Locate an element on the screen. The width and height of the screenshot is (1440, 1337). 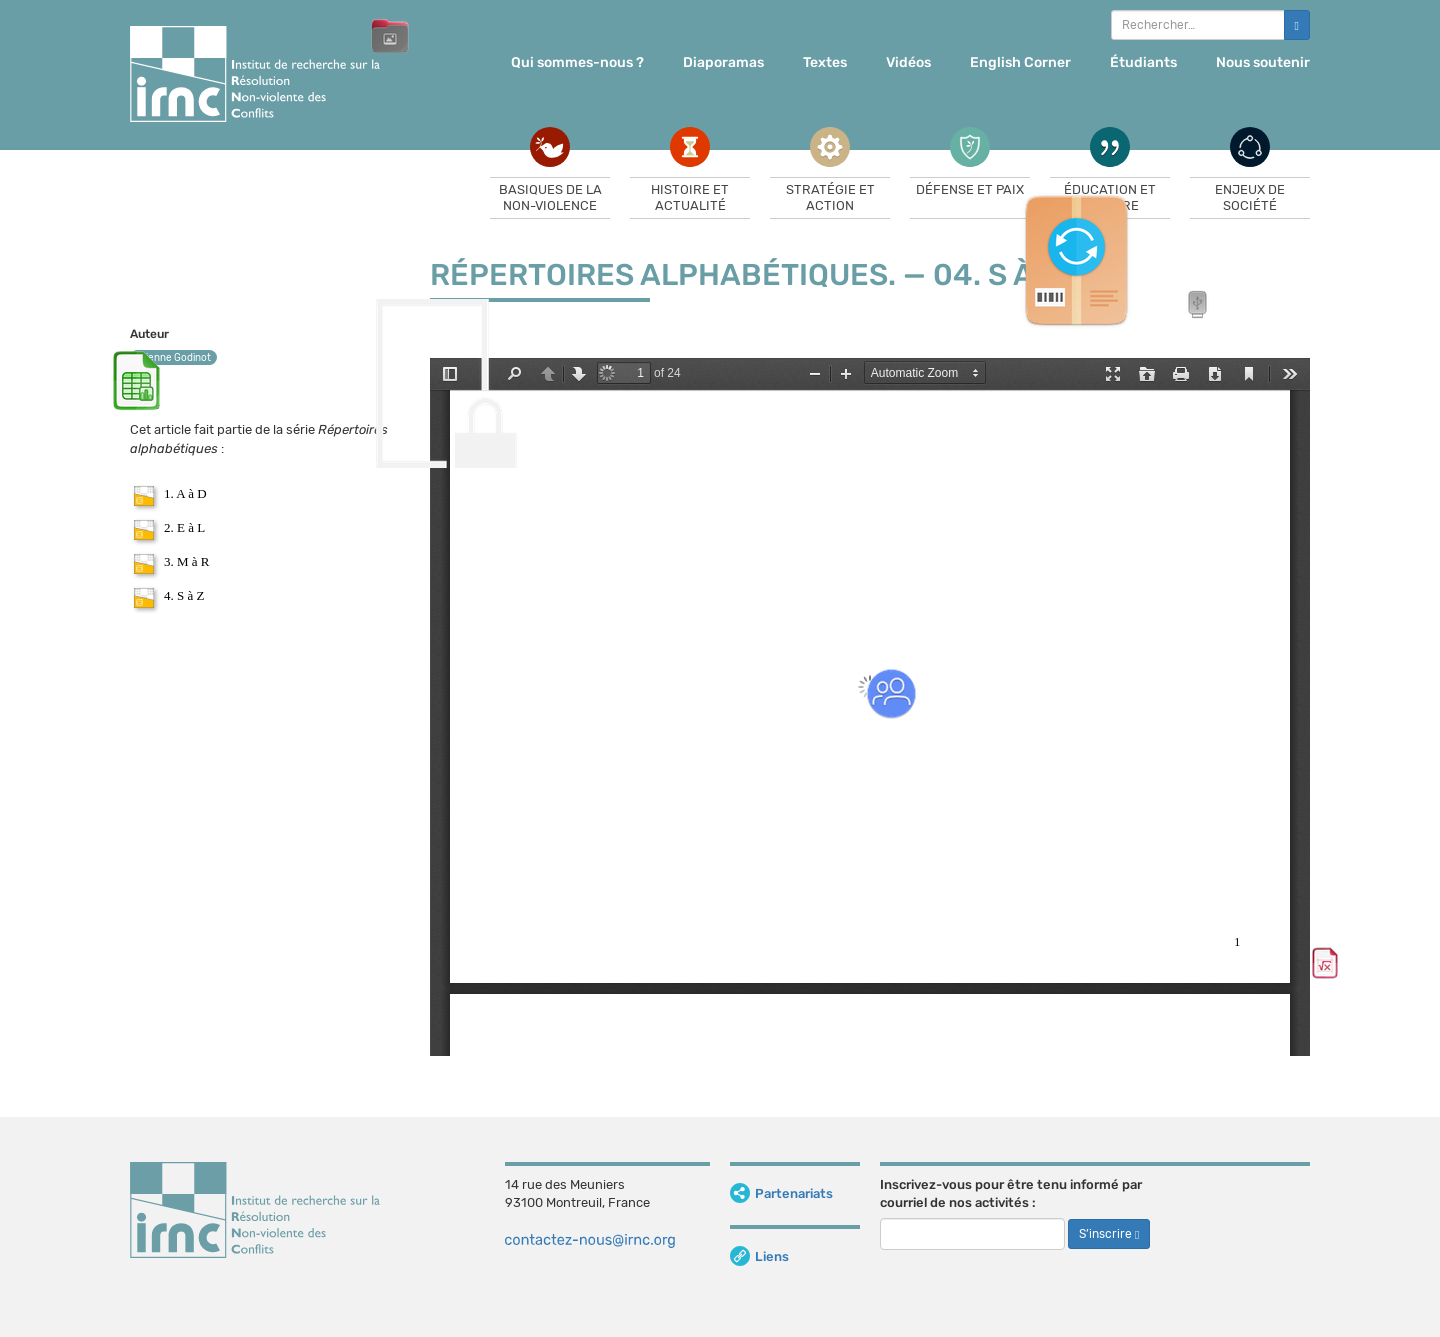
open your pictures folder is located at coordinates (390, 36).